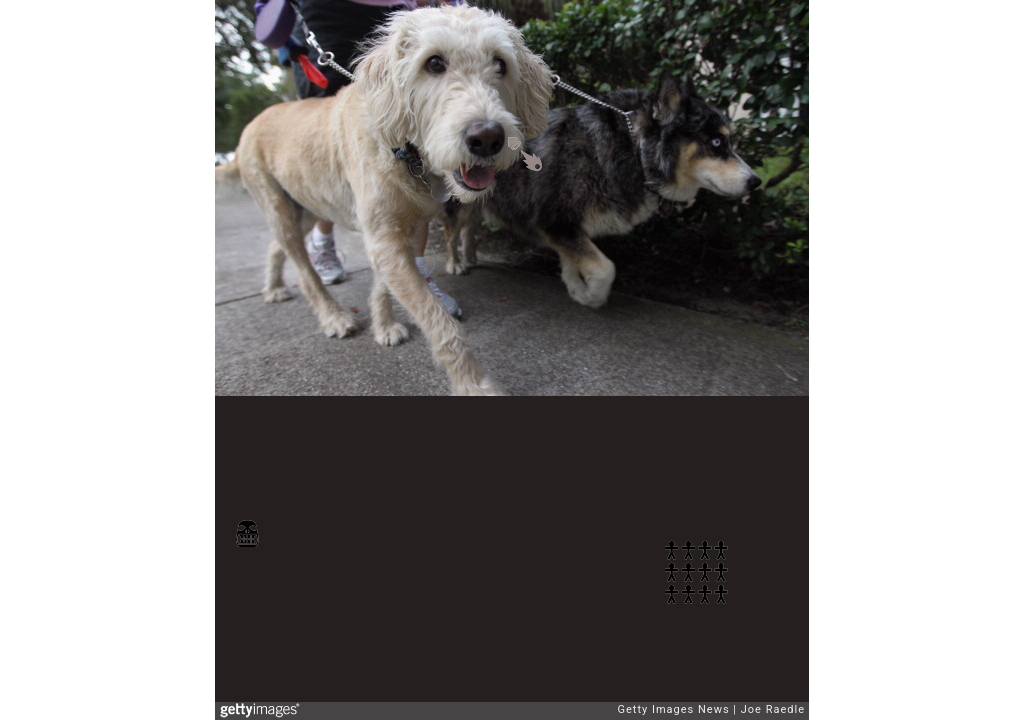  I want to click on fire projectile or launch attack, so click(525, 154).